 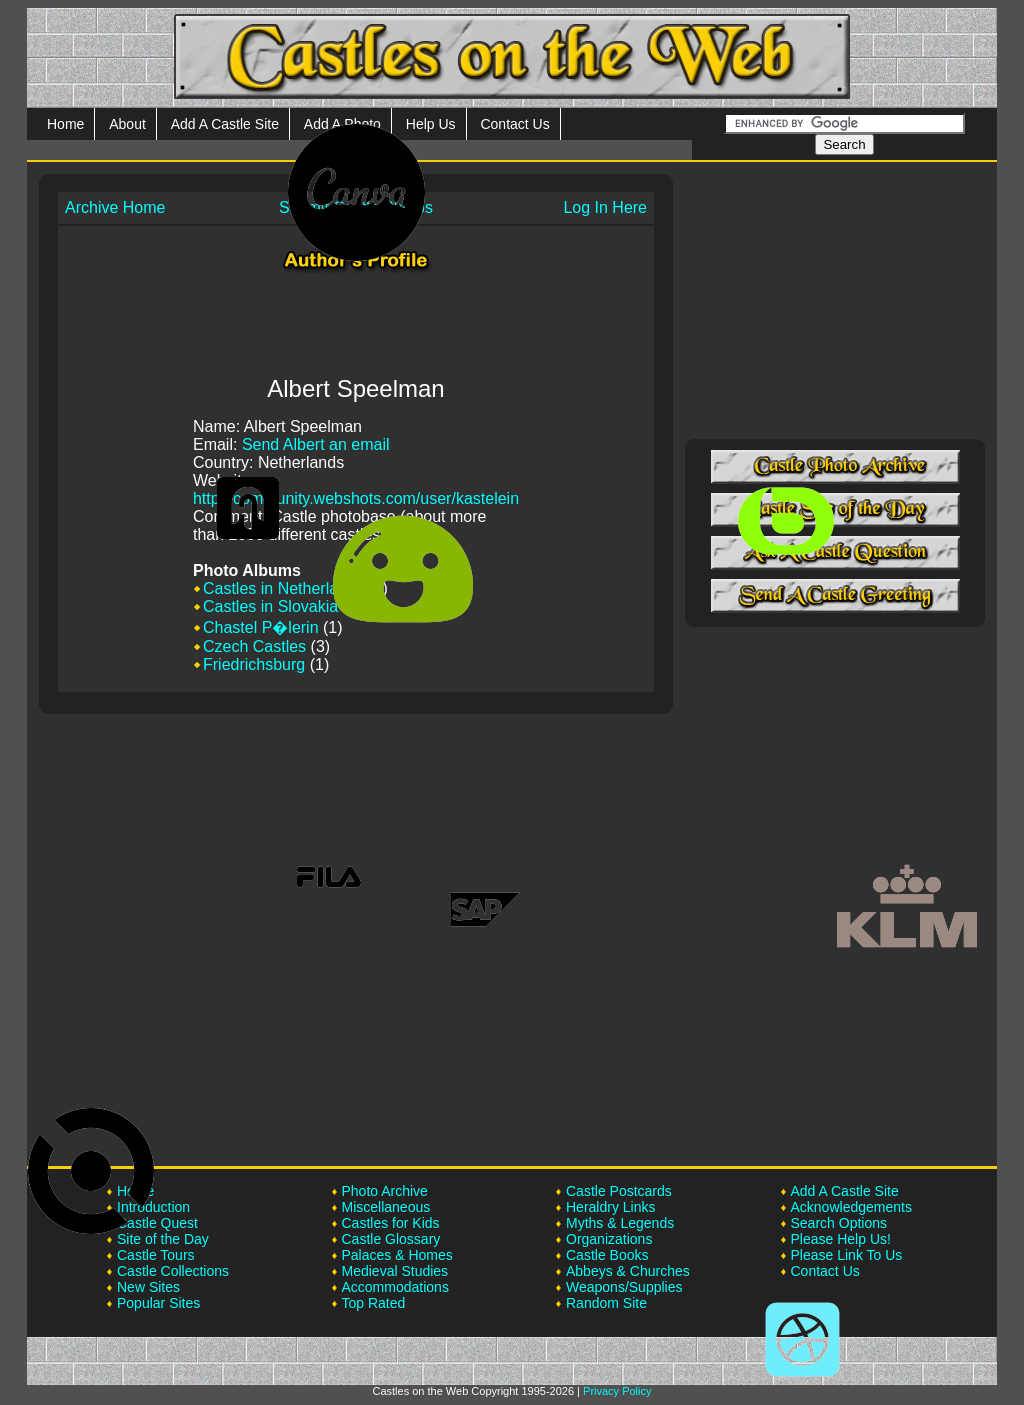 What do you see at coordinates (91, 1171) in the screenshot?
I see `open void linux application` at bounding box center [91, 1171].